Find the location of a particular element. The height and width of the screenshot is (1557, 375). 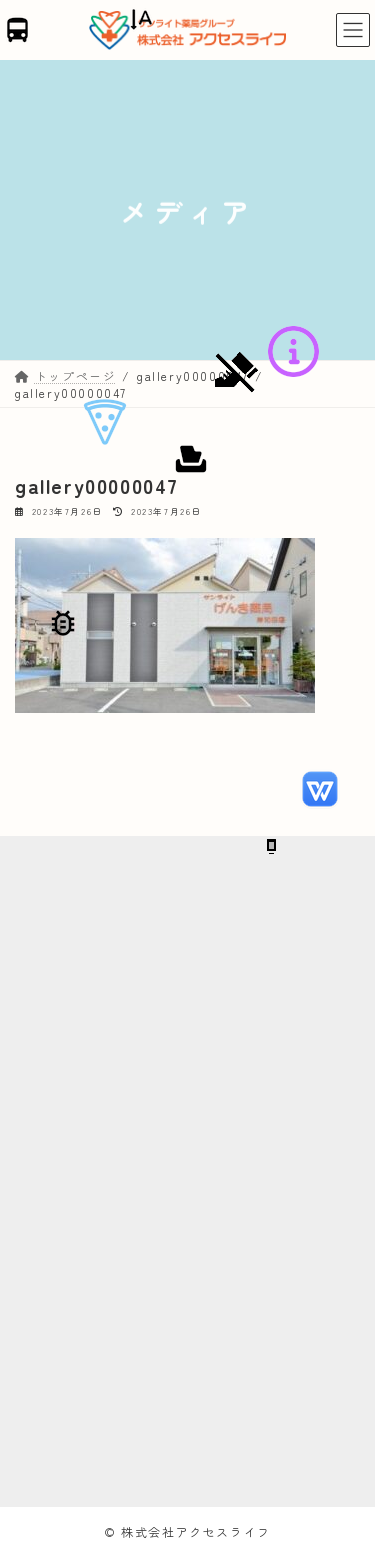

indicates a restricted area where walking is prohibited is located at coordinates (236, 371).